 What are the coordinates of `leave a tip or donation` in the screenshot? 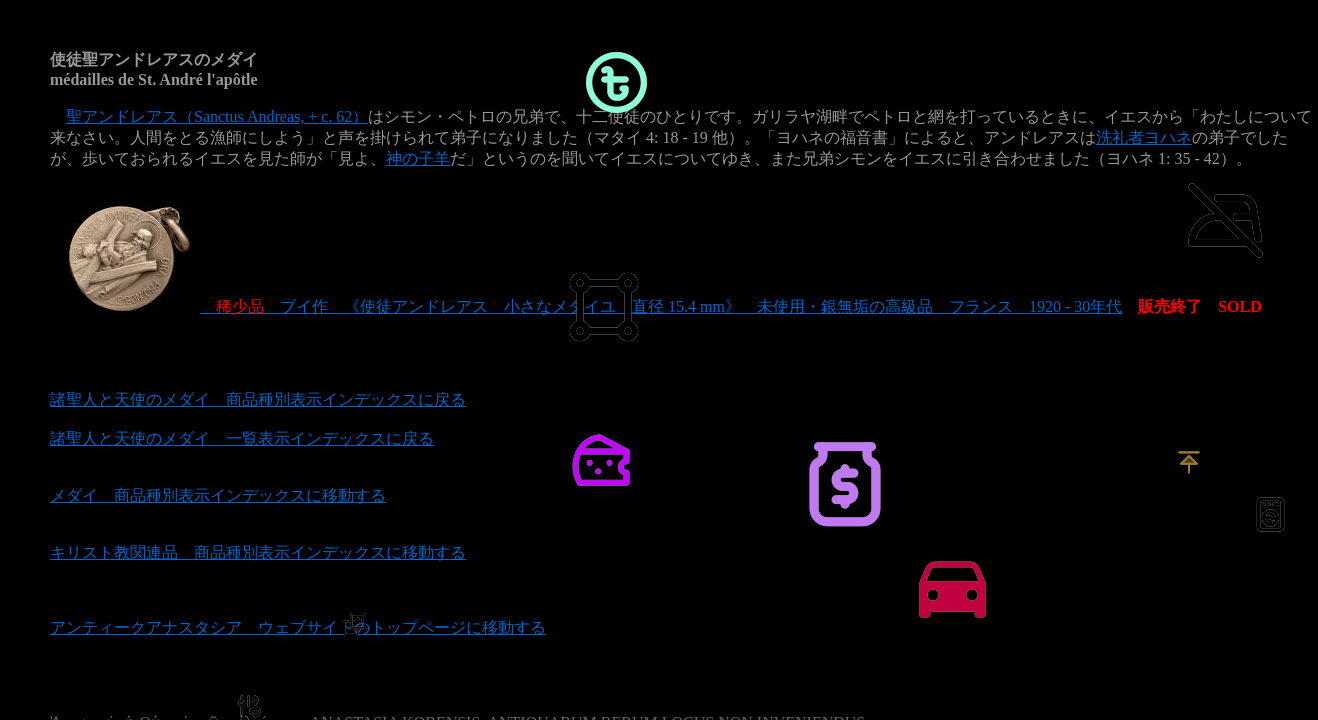 It's located at (845, 482).